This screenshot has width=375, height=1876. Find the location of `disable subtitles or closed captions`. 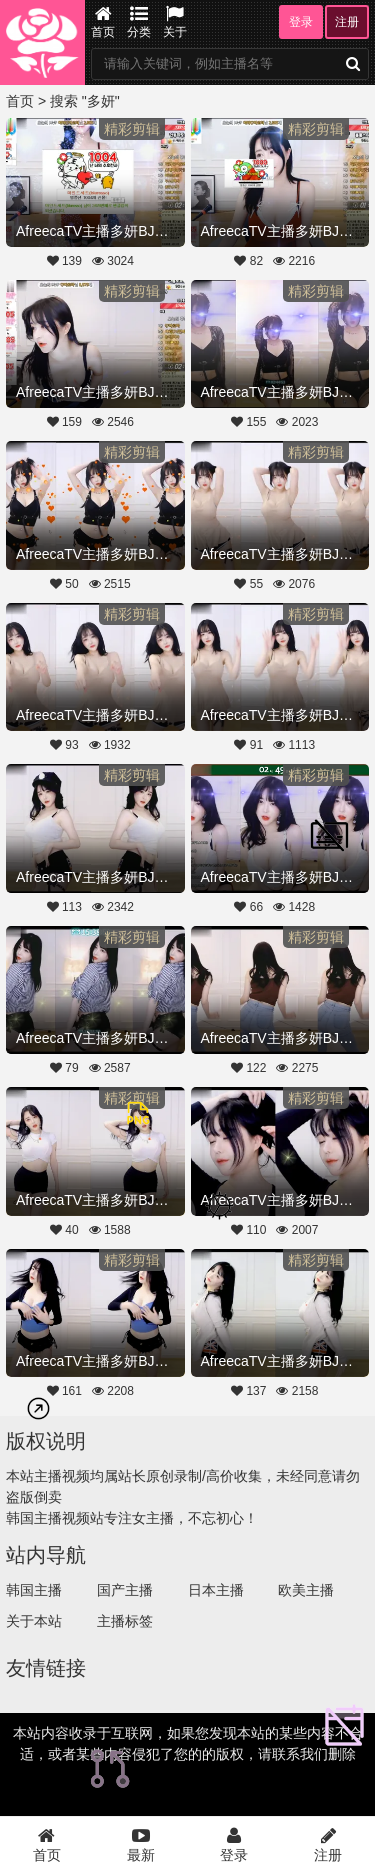

disable subtitles or closed captions is located at coordinates (329, 835).